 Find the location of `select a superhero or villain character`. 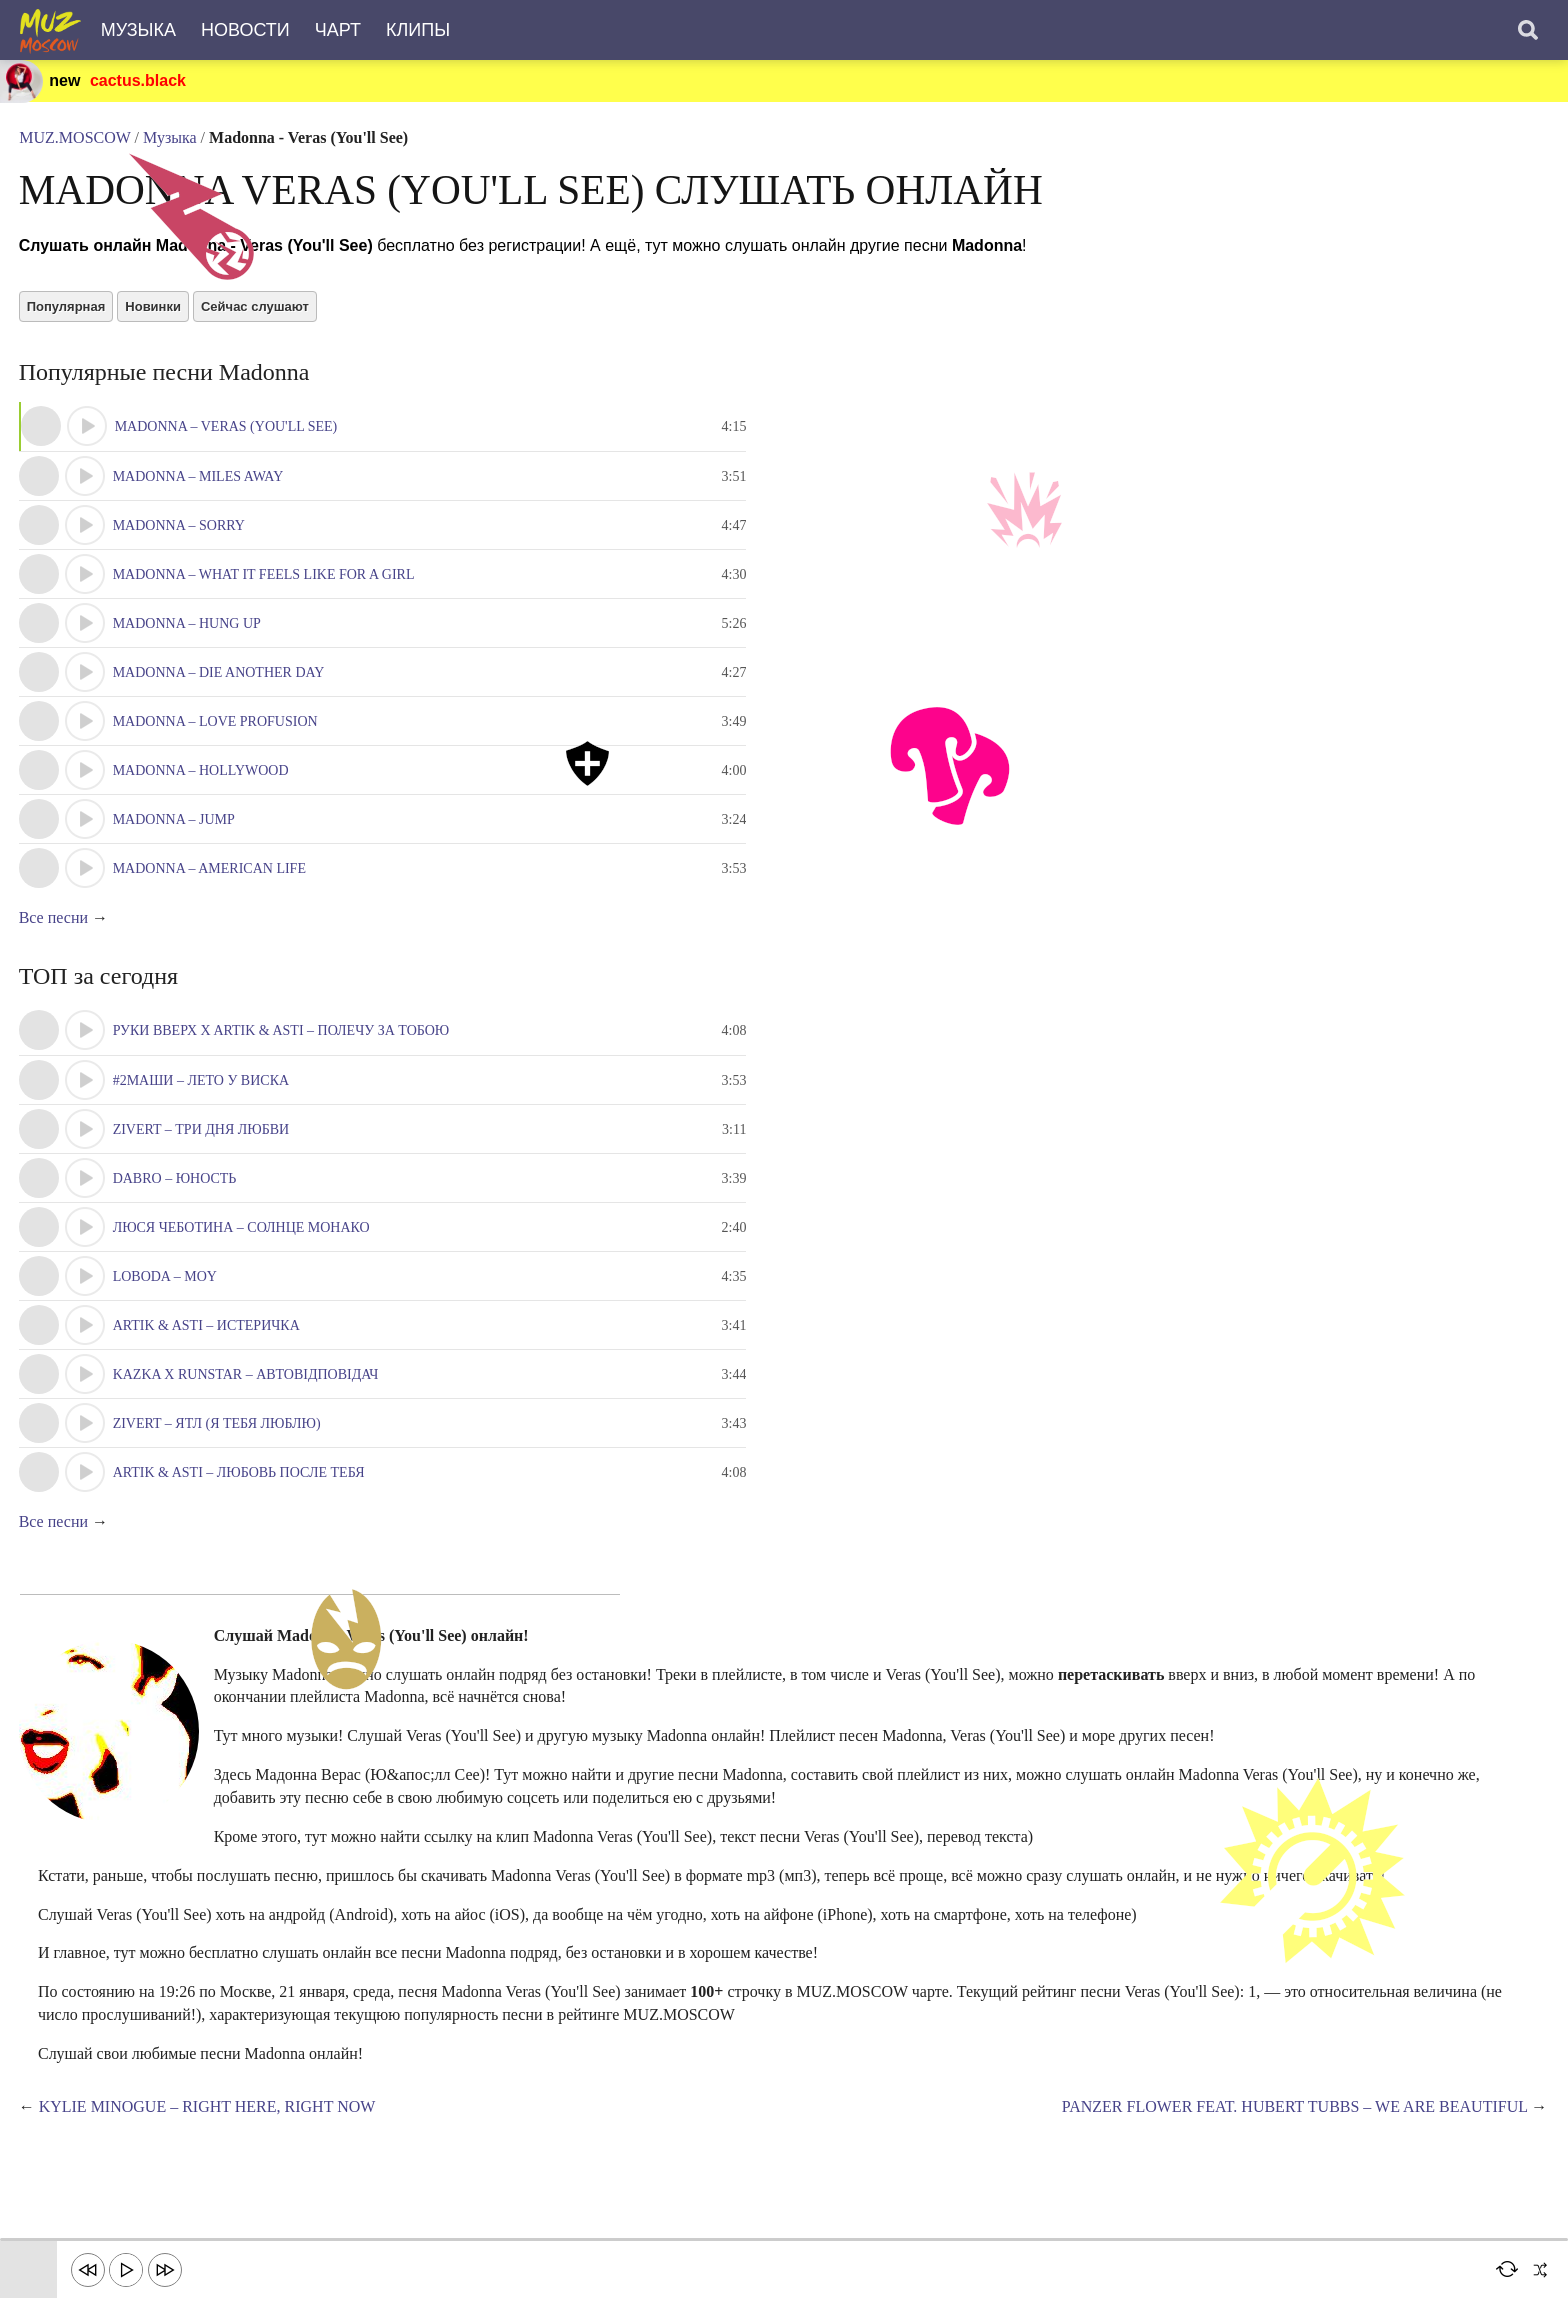

select a superhero or villain character is located at coordinates (343, 1638).